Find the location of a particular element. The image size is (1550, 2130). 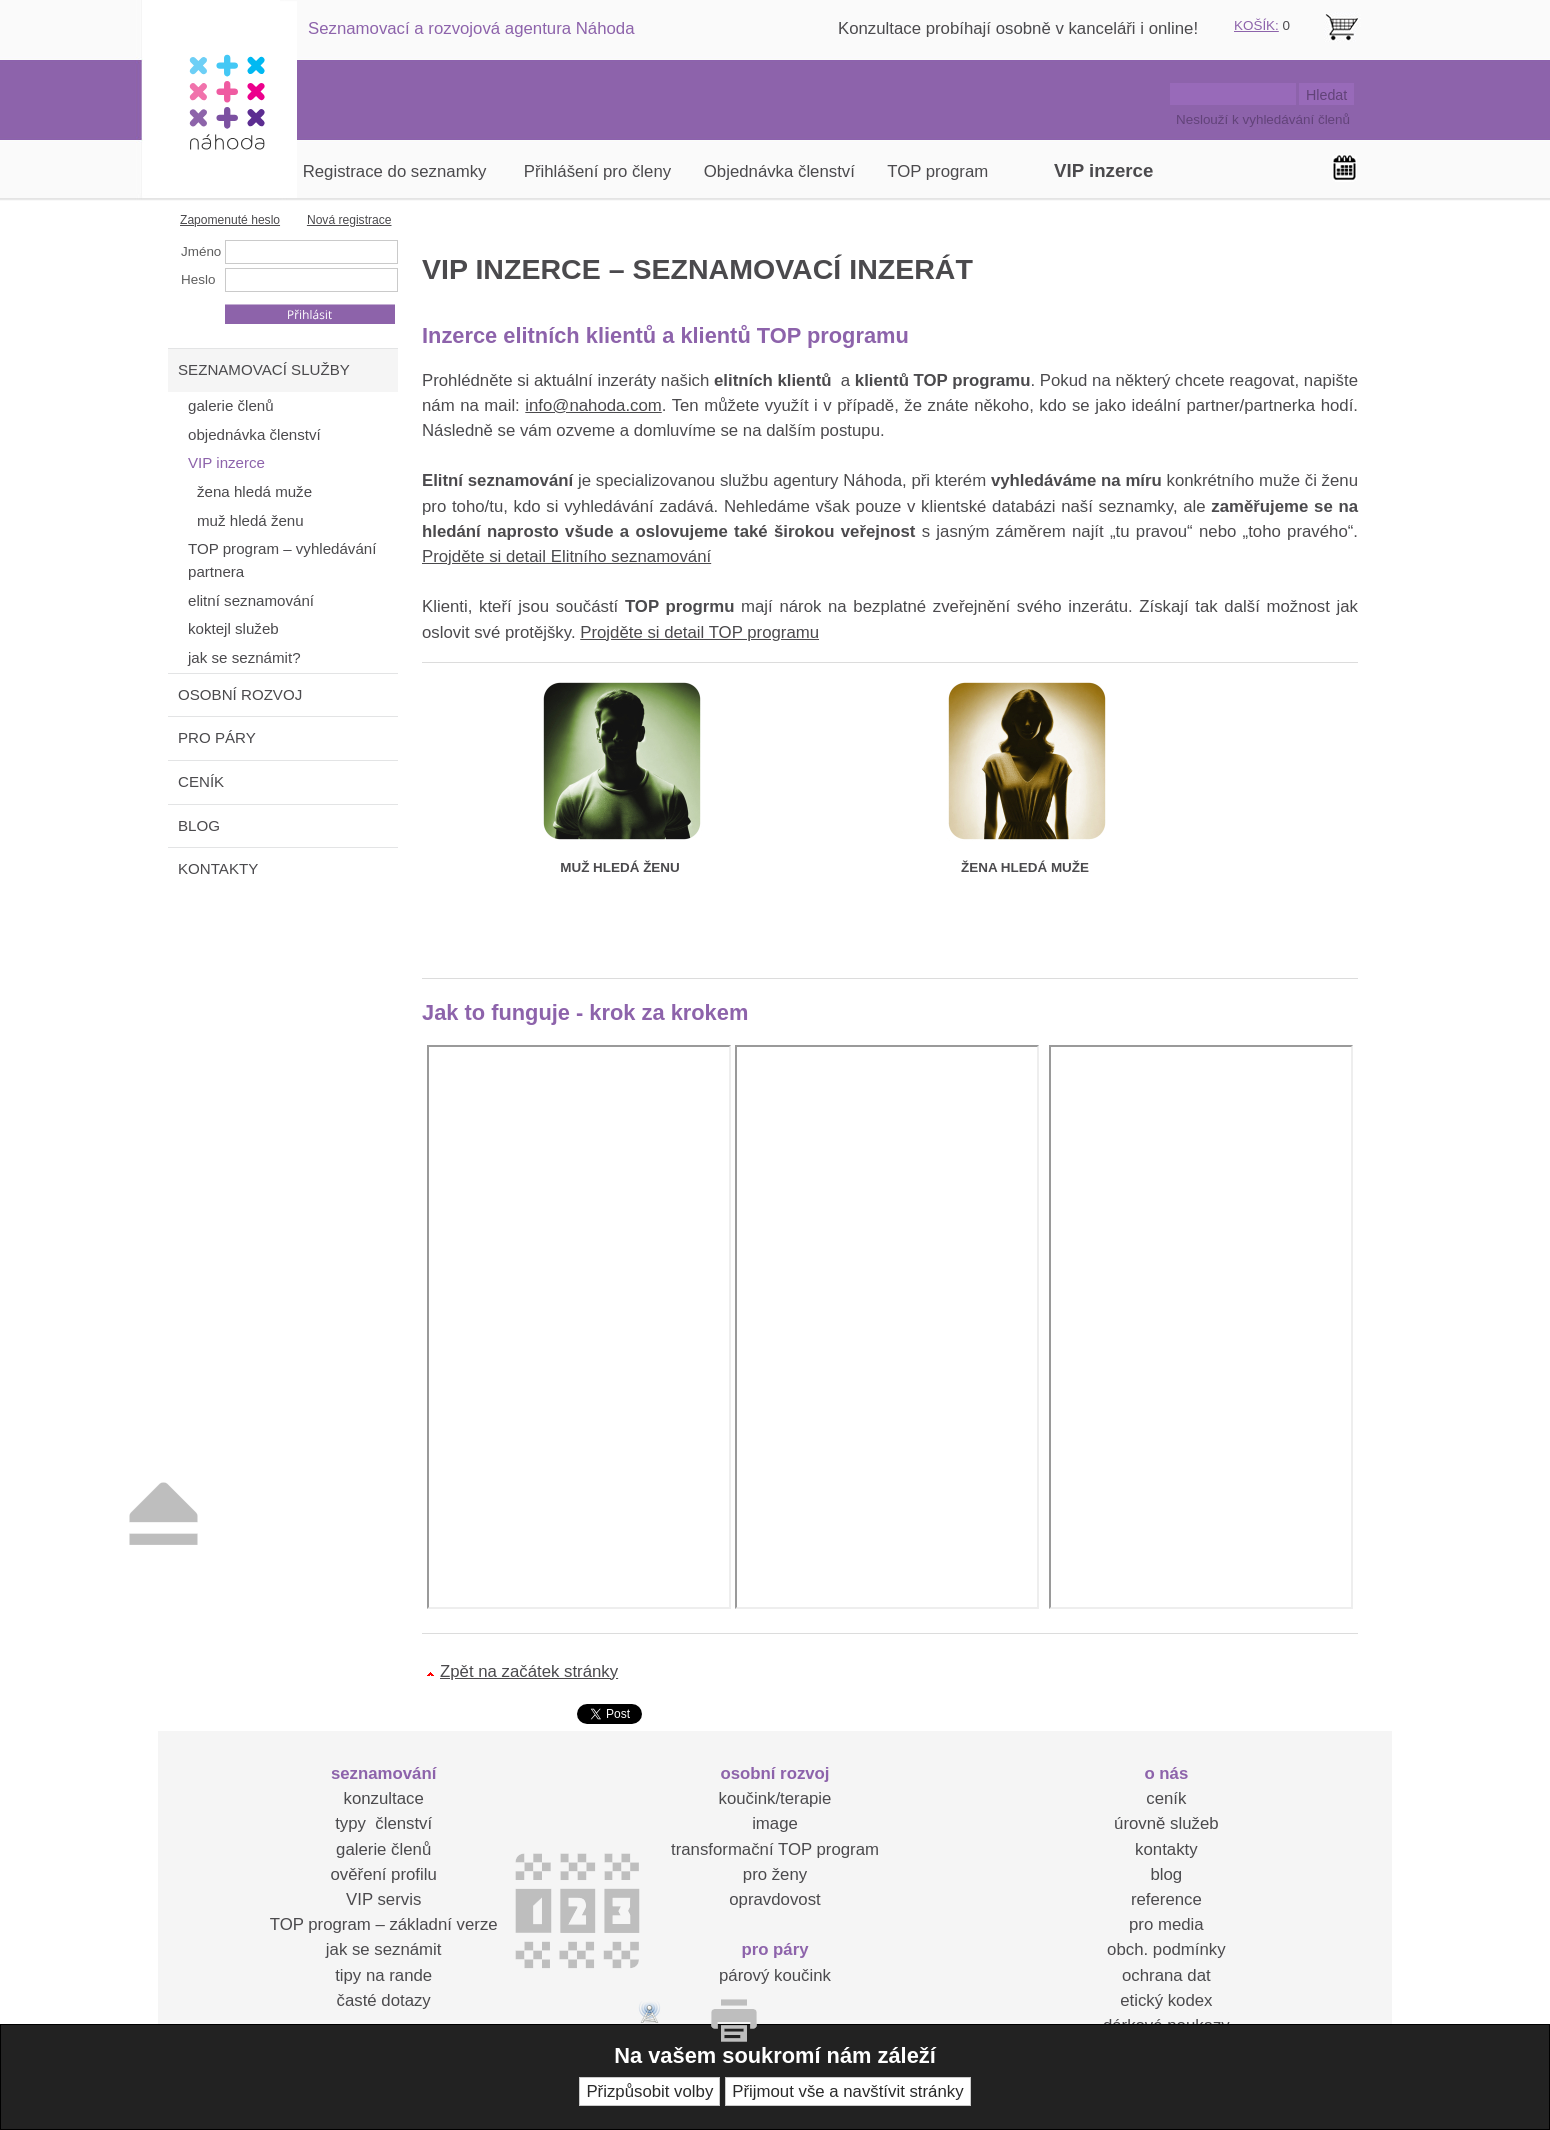

print the current document is located at coordinates (734, 2022).